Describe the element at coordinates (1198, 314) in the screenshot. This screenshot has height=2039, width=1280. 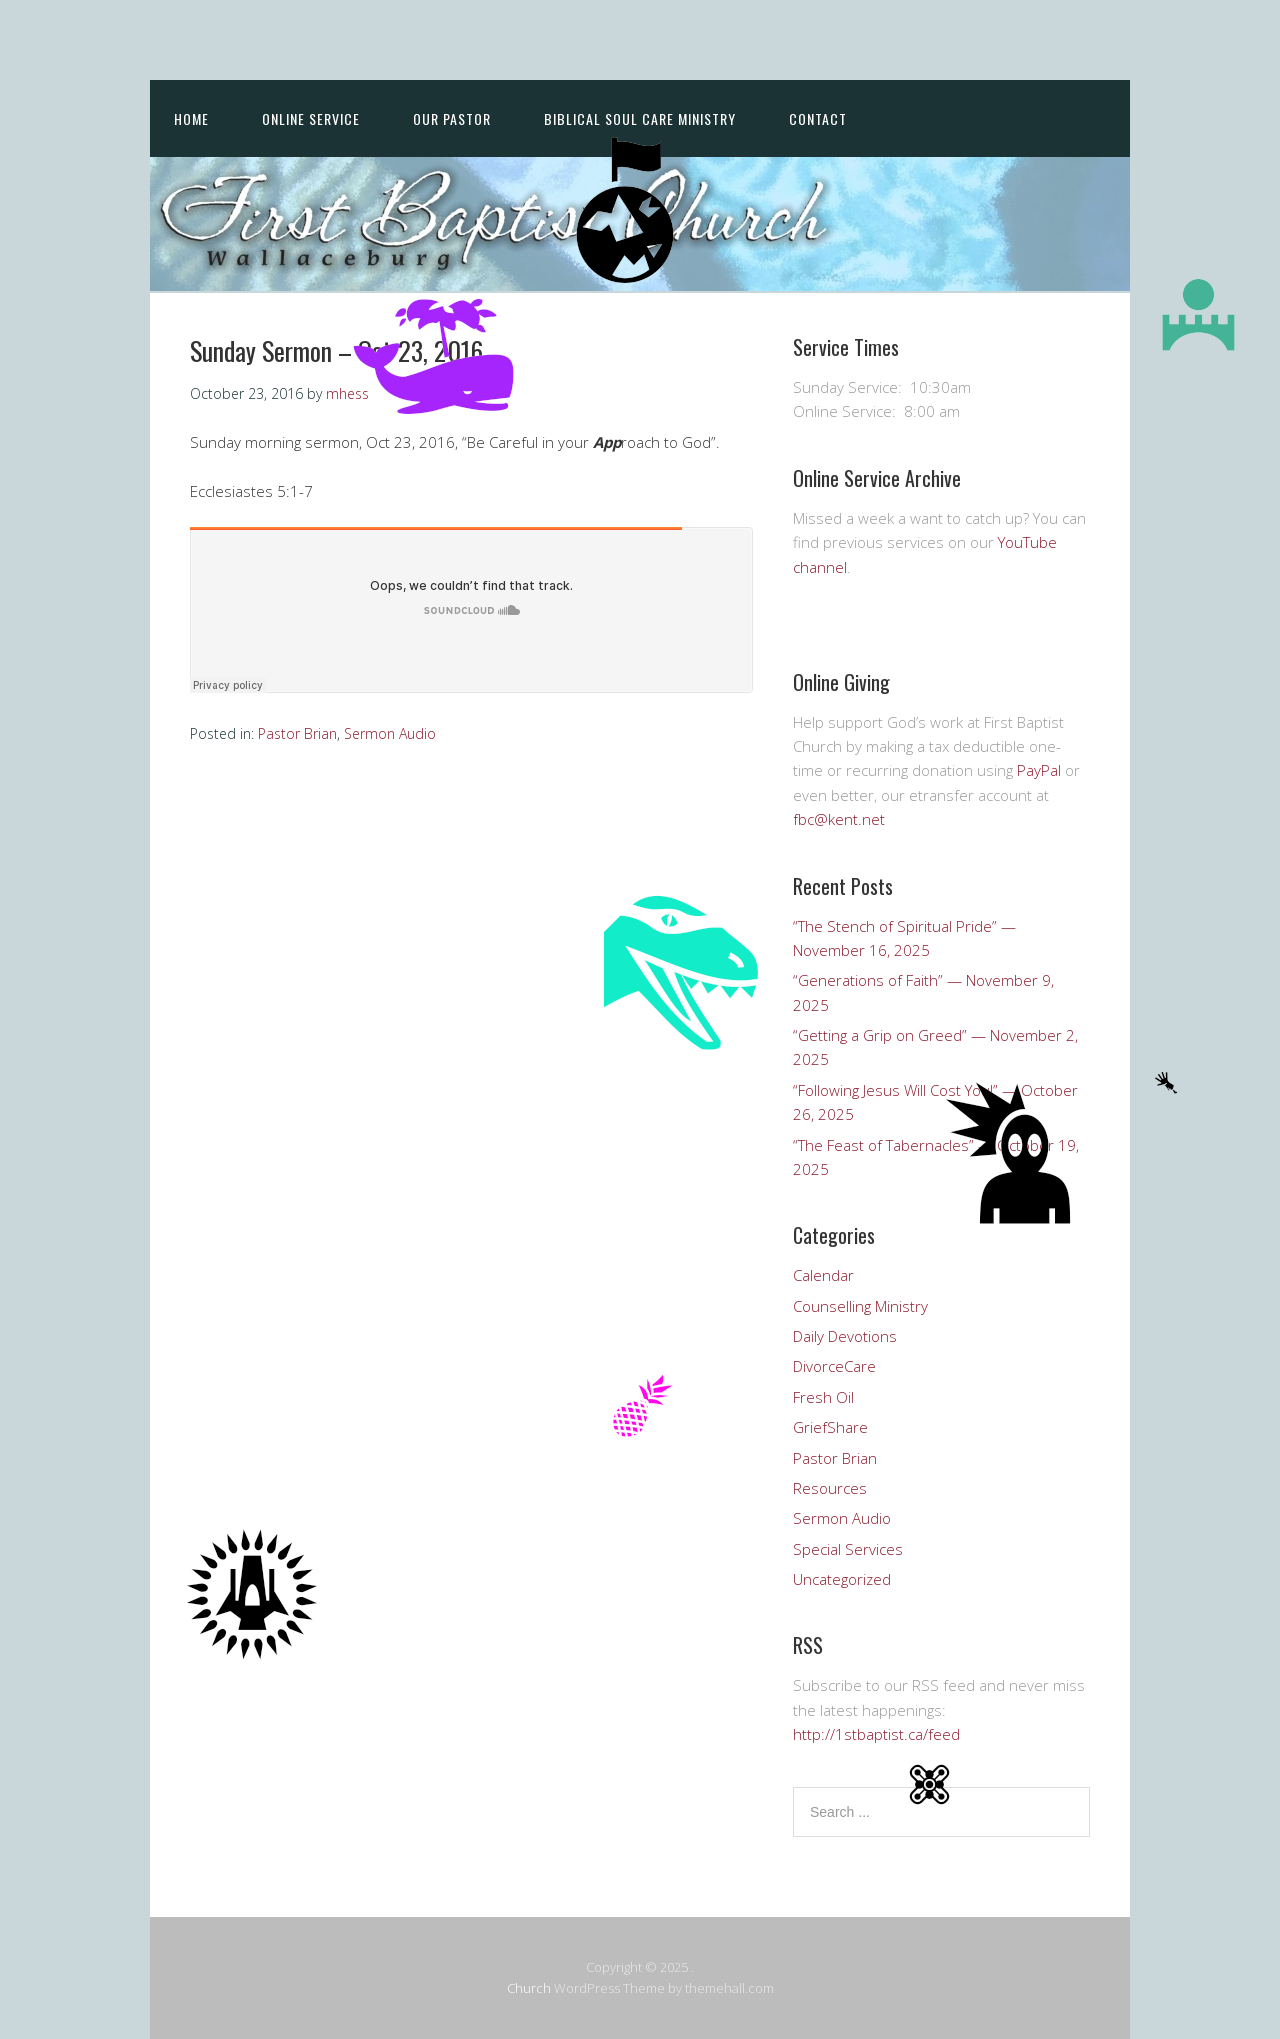
I see `travel to or view a bridge location` at that location.